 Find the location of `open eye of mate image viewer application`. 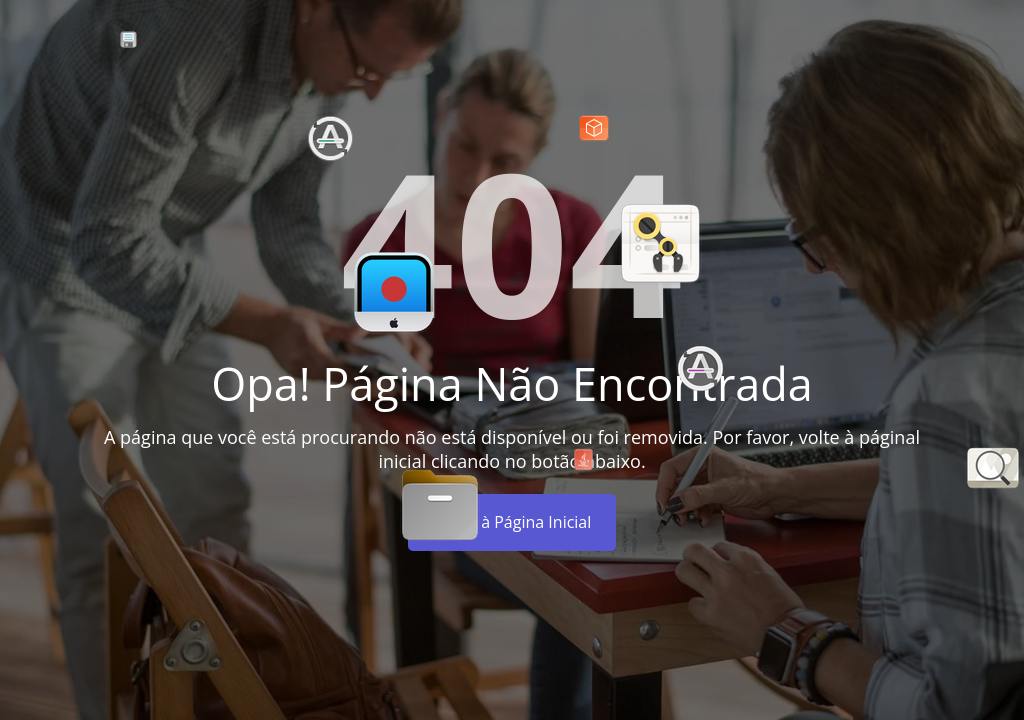

open eye of mate image viewer application is located at coordinates (993, 468).